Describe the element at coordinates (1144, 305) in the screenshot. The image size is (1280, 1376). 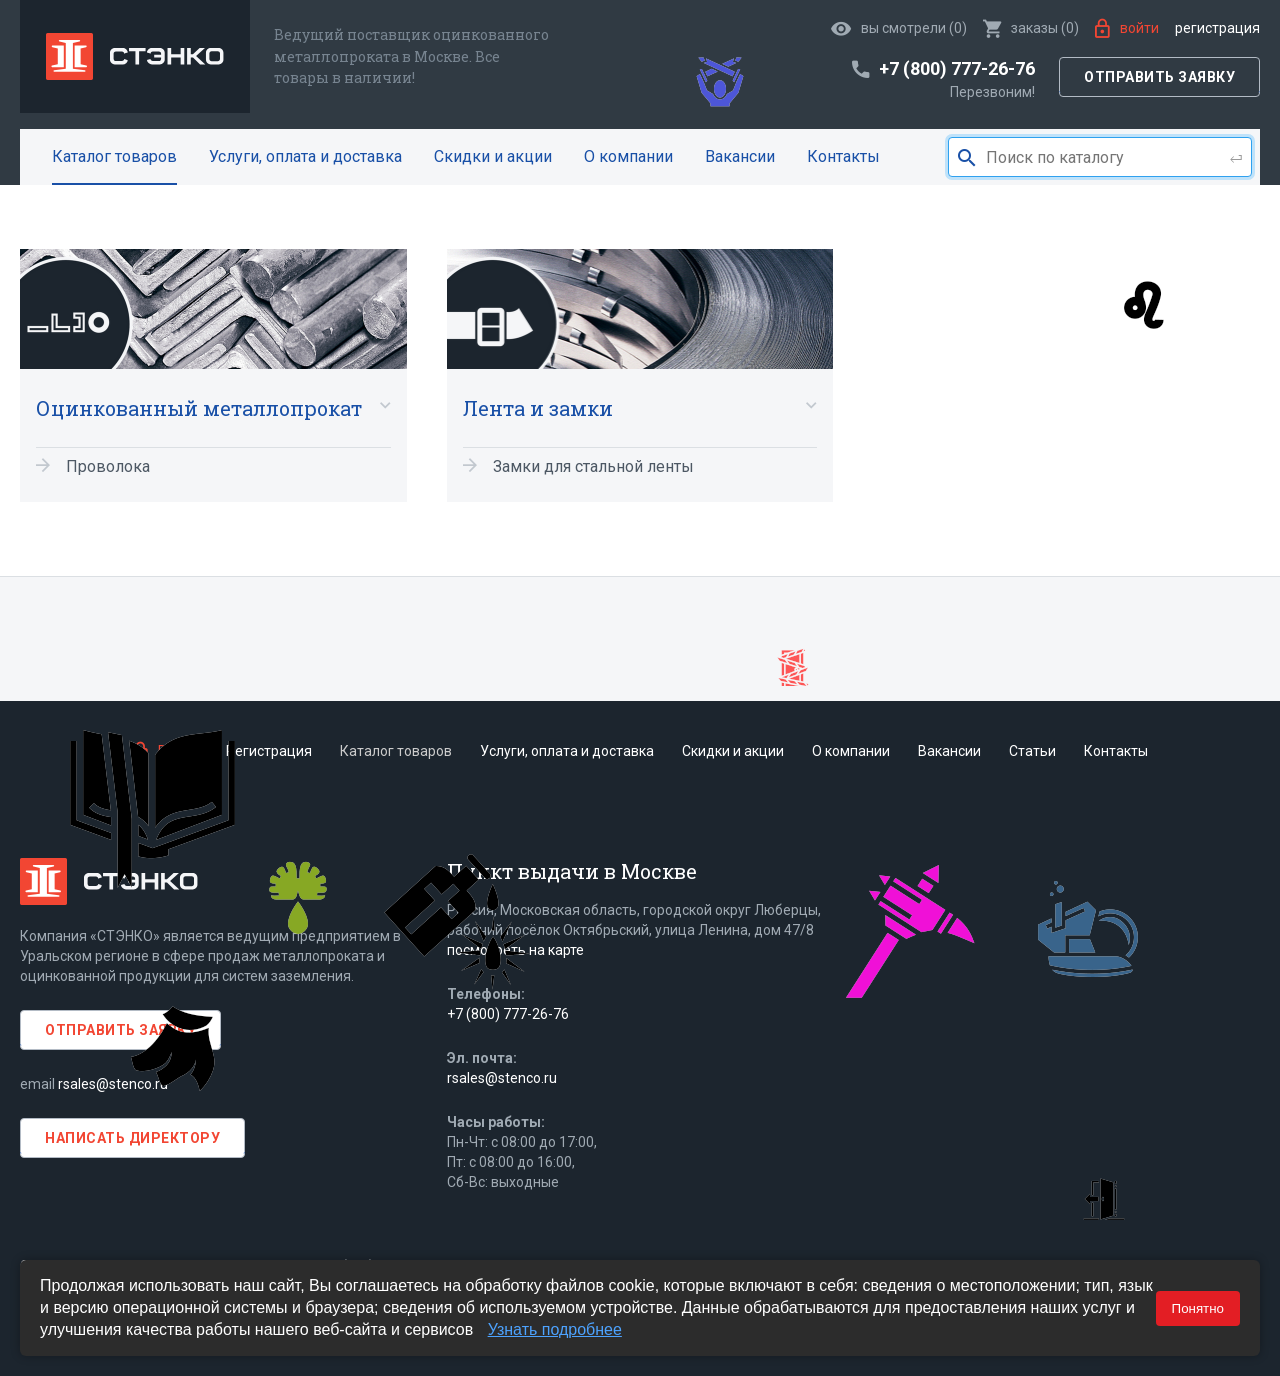
I see `represents the leo zodiac sign` at that location.